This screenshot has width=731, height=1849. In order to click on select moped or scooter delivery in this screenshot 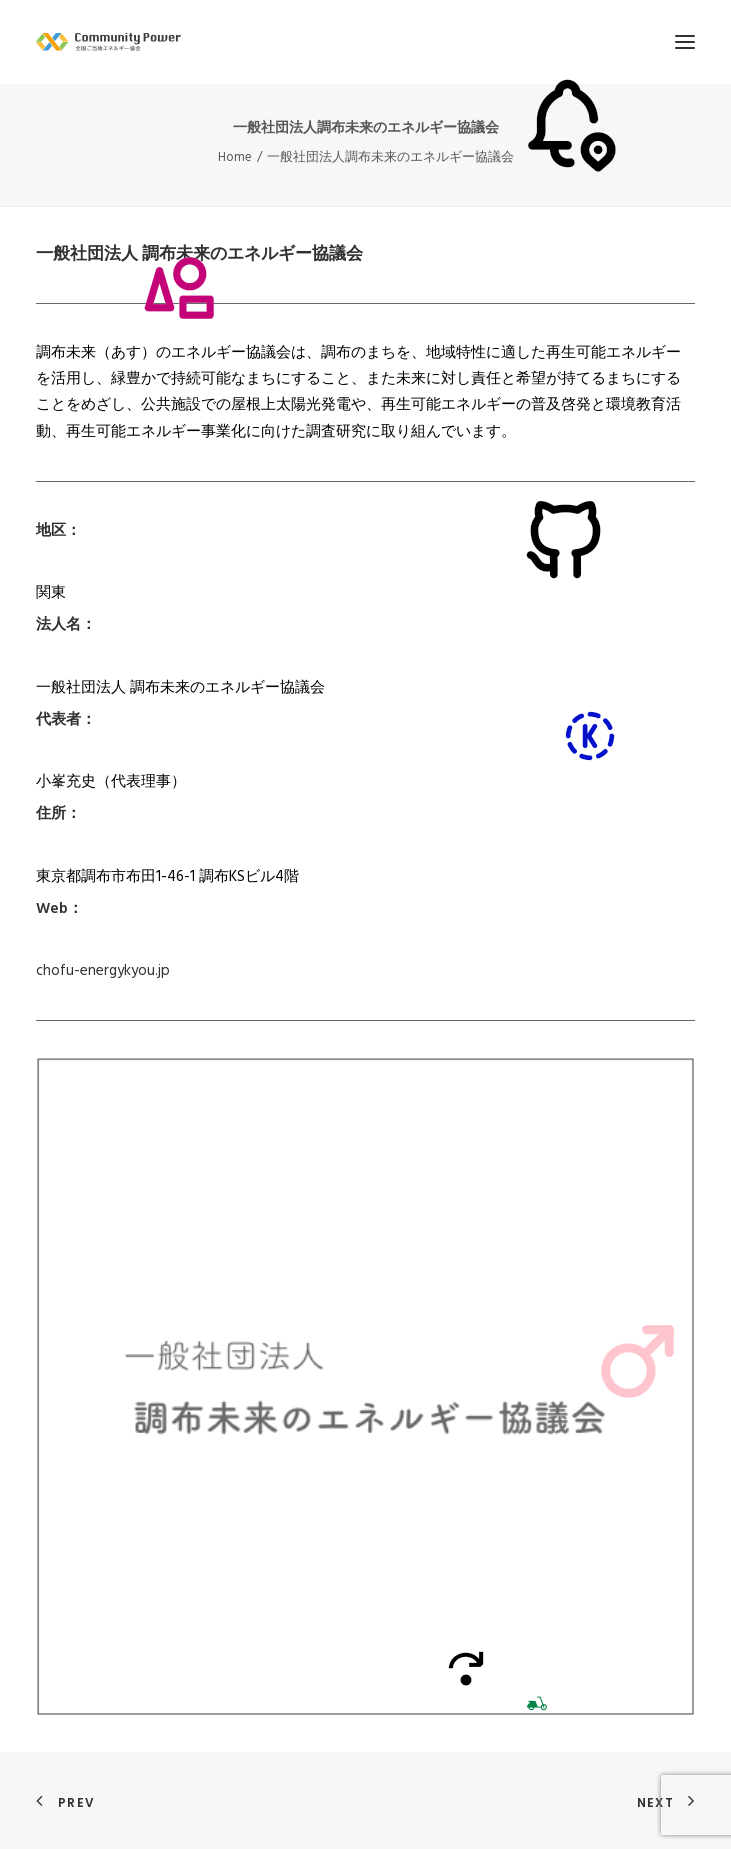, I will do `click(537, 1704)`.